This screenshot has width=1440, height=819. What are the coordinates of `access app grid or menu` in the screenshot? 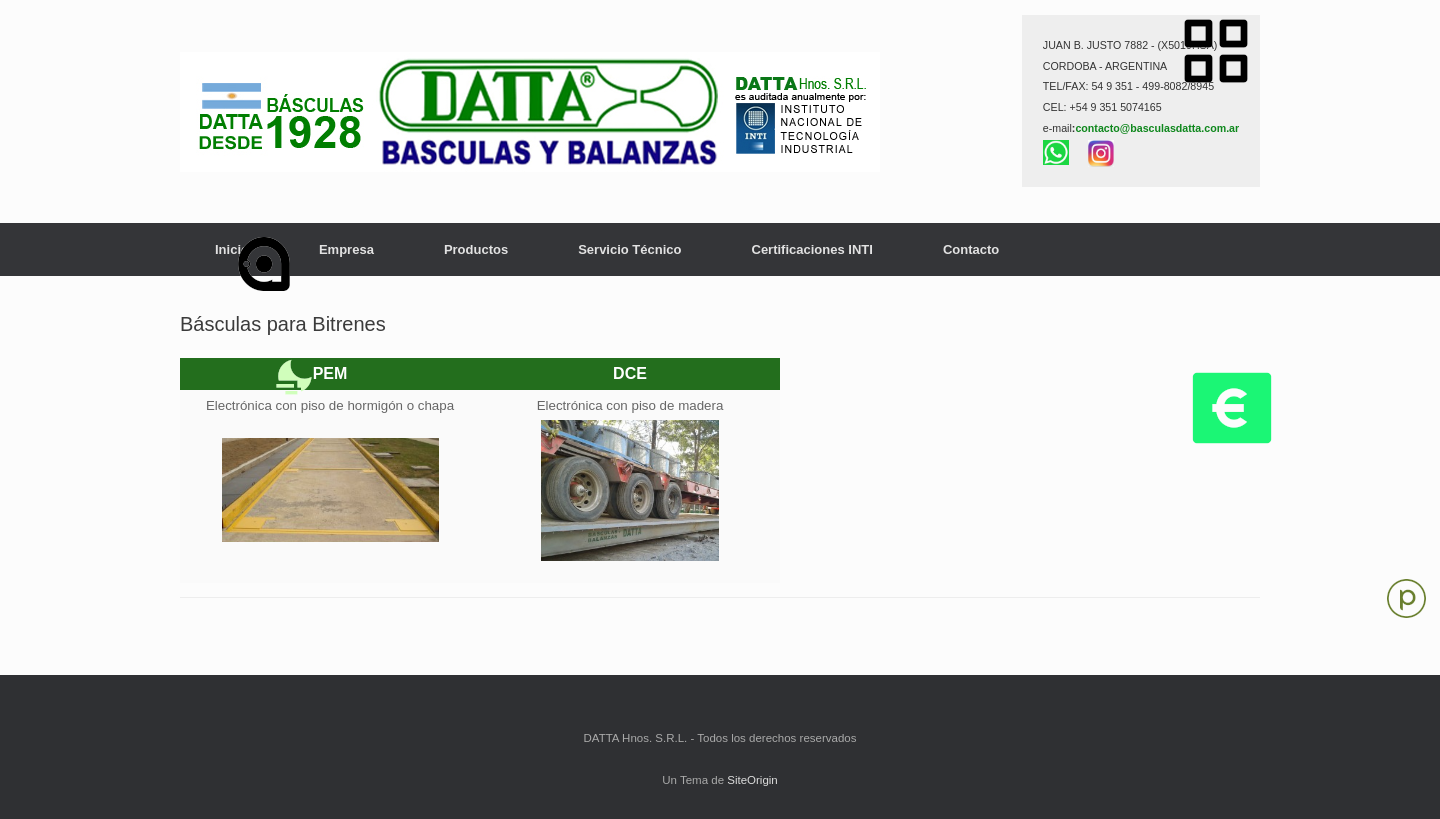 It's located at (1216, 51).